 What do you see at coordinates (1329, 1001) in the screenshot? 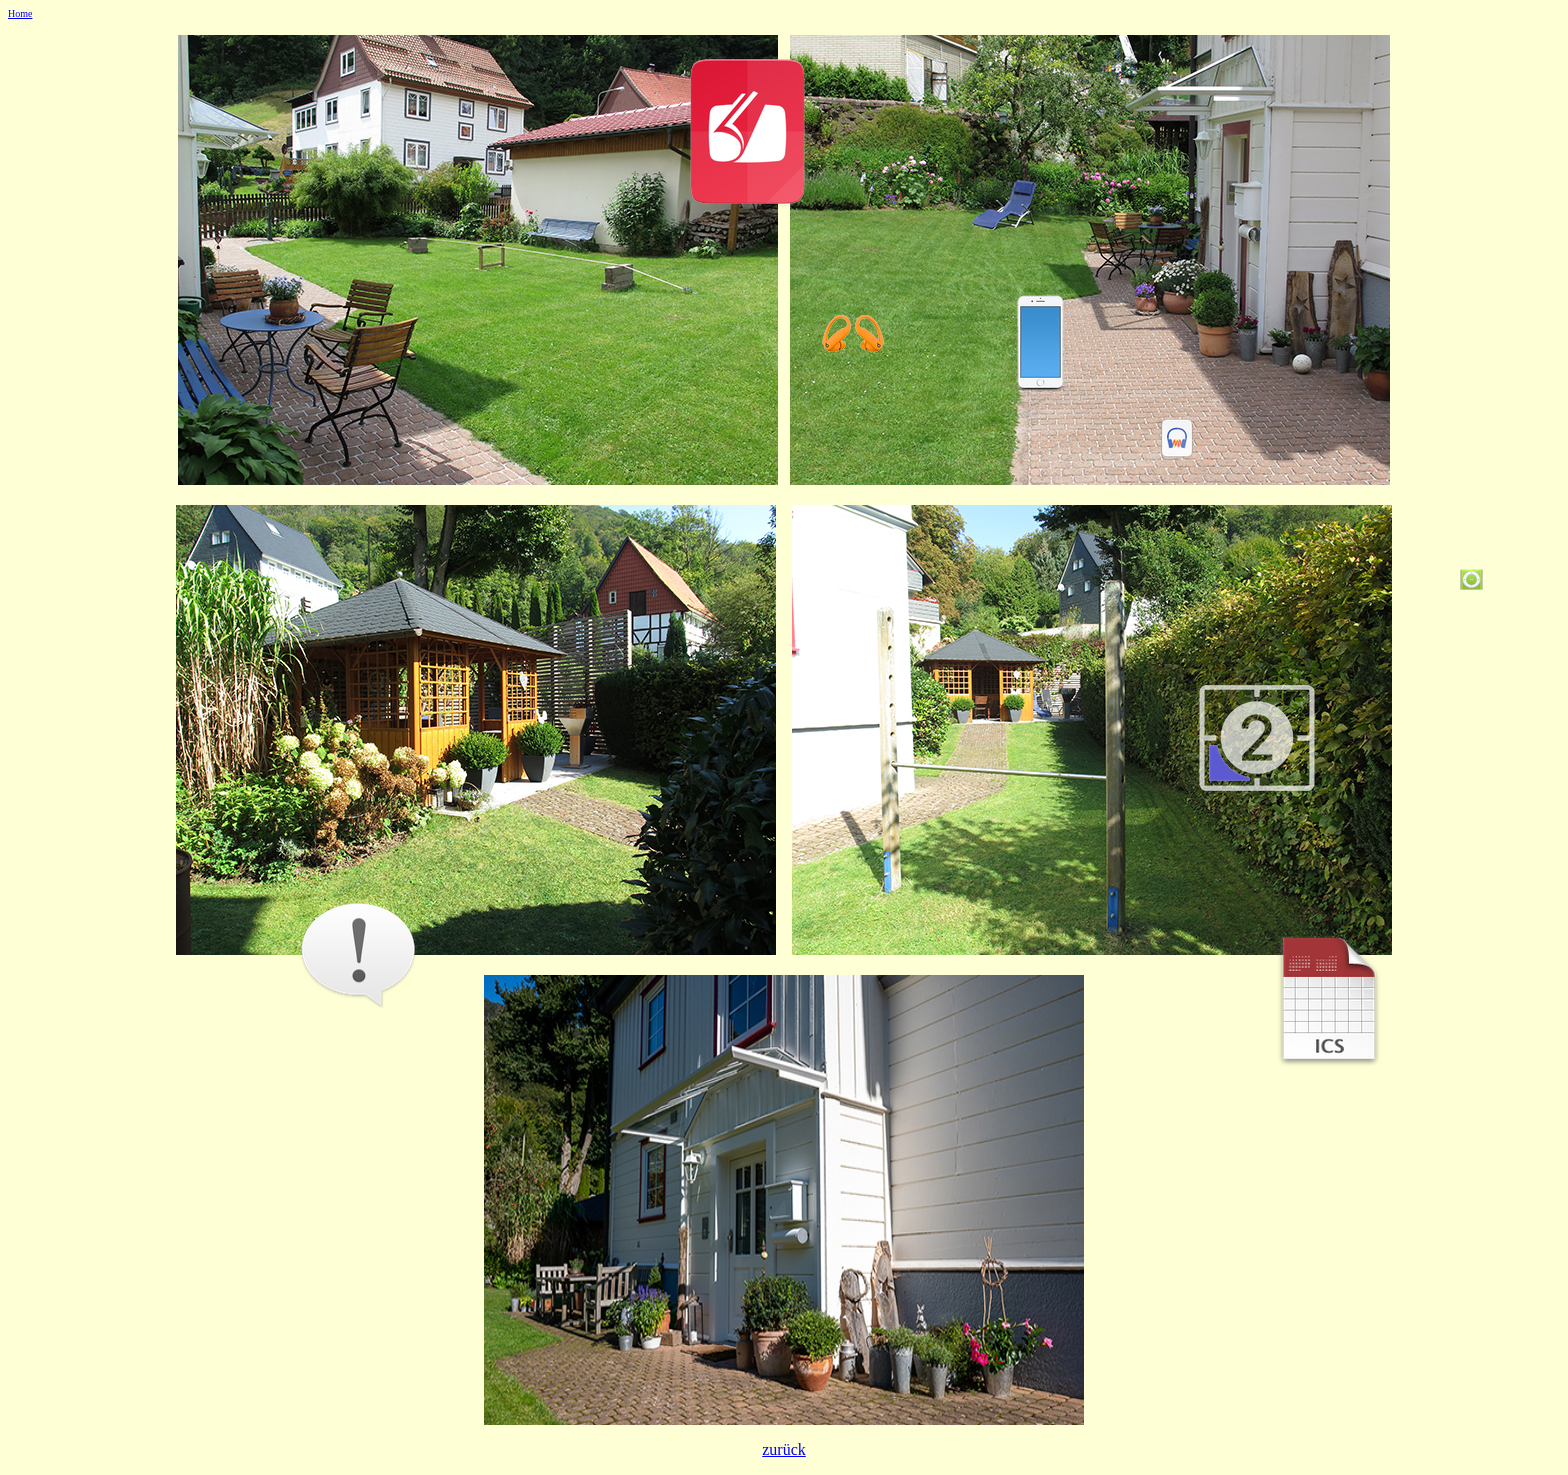
I see `open or import an ICS calendar file` at bounding box center [1329, 1001].